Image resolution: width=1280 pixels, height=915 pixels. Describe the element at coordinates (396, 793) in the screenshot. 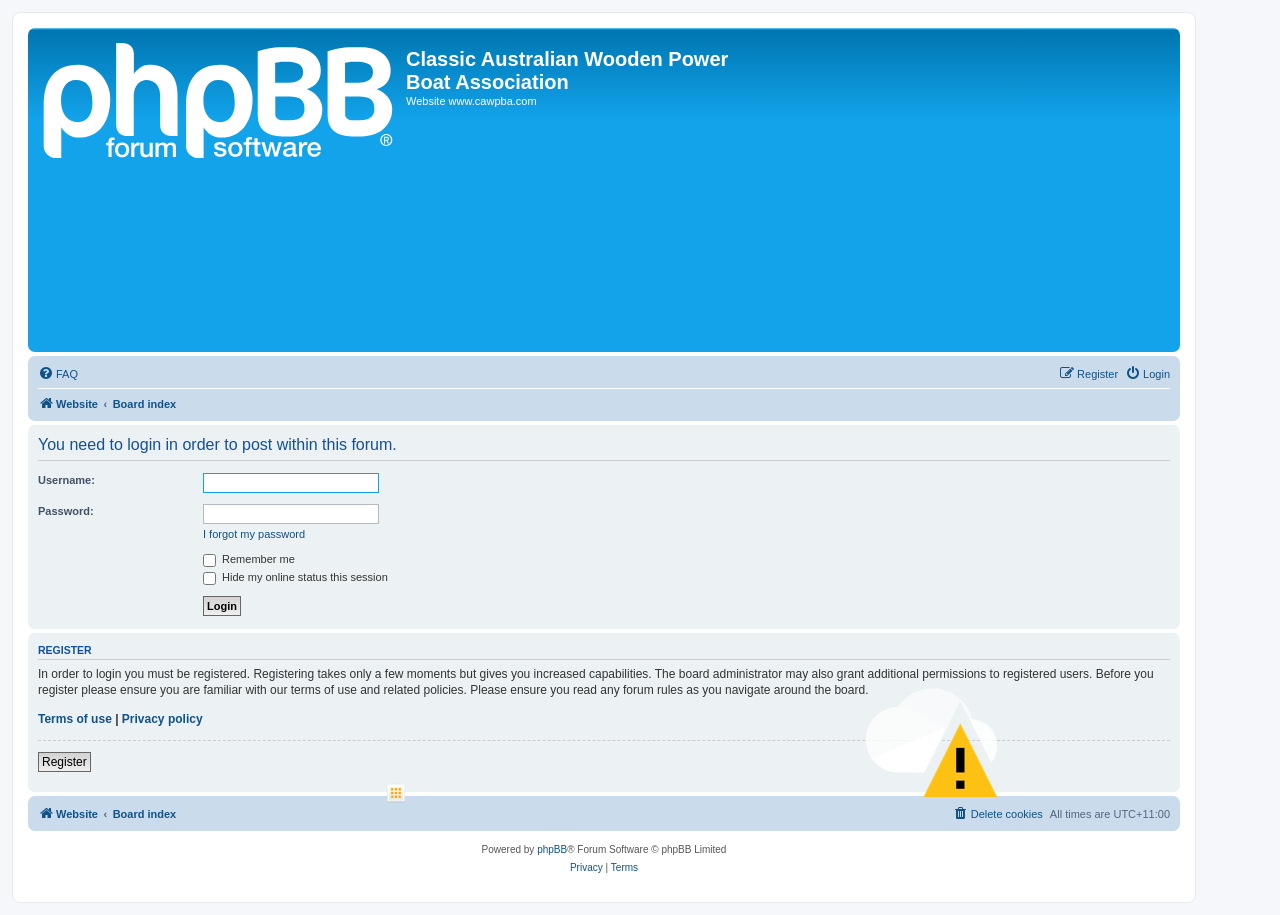

I see `view items in grid layout` at that location.